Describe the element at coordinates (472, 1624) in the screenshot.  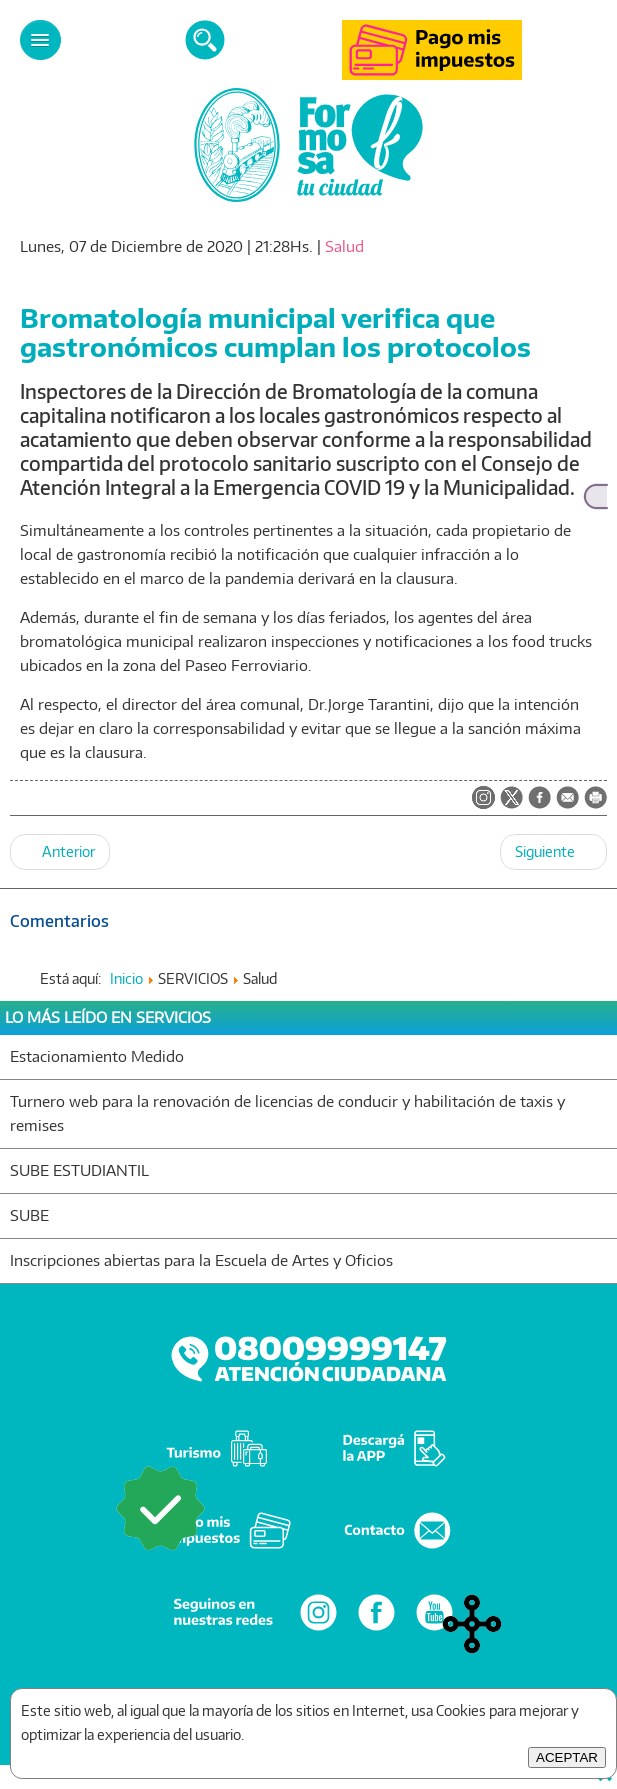
I see `view star network topology` at that location.